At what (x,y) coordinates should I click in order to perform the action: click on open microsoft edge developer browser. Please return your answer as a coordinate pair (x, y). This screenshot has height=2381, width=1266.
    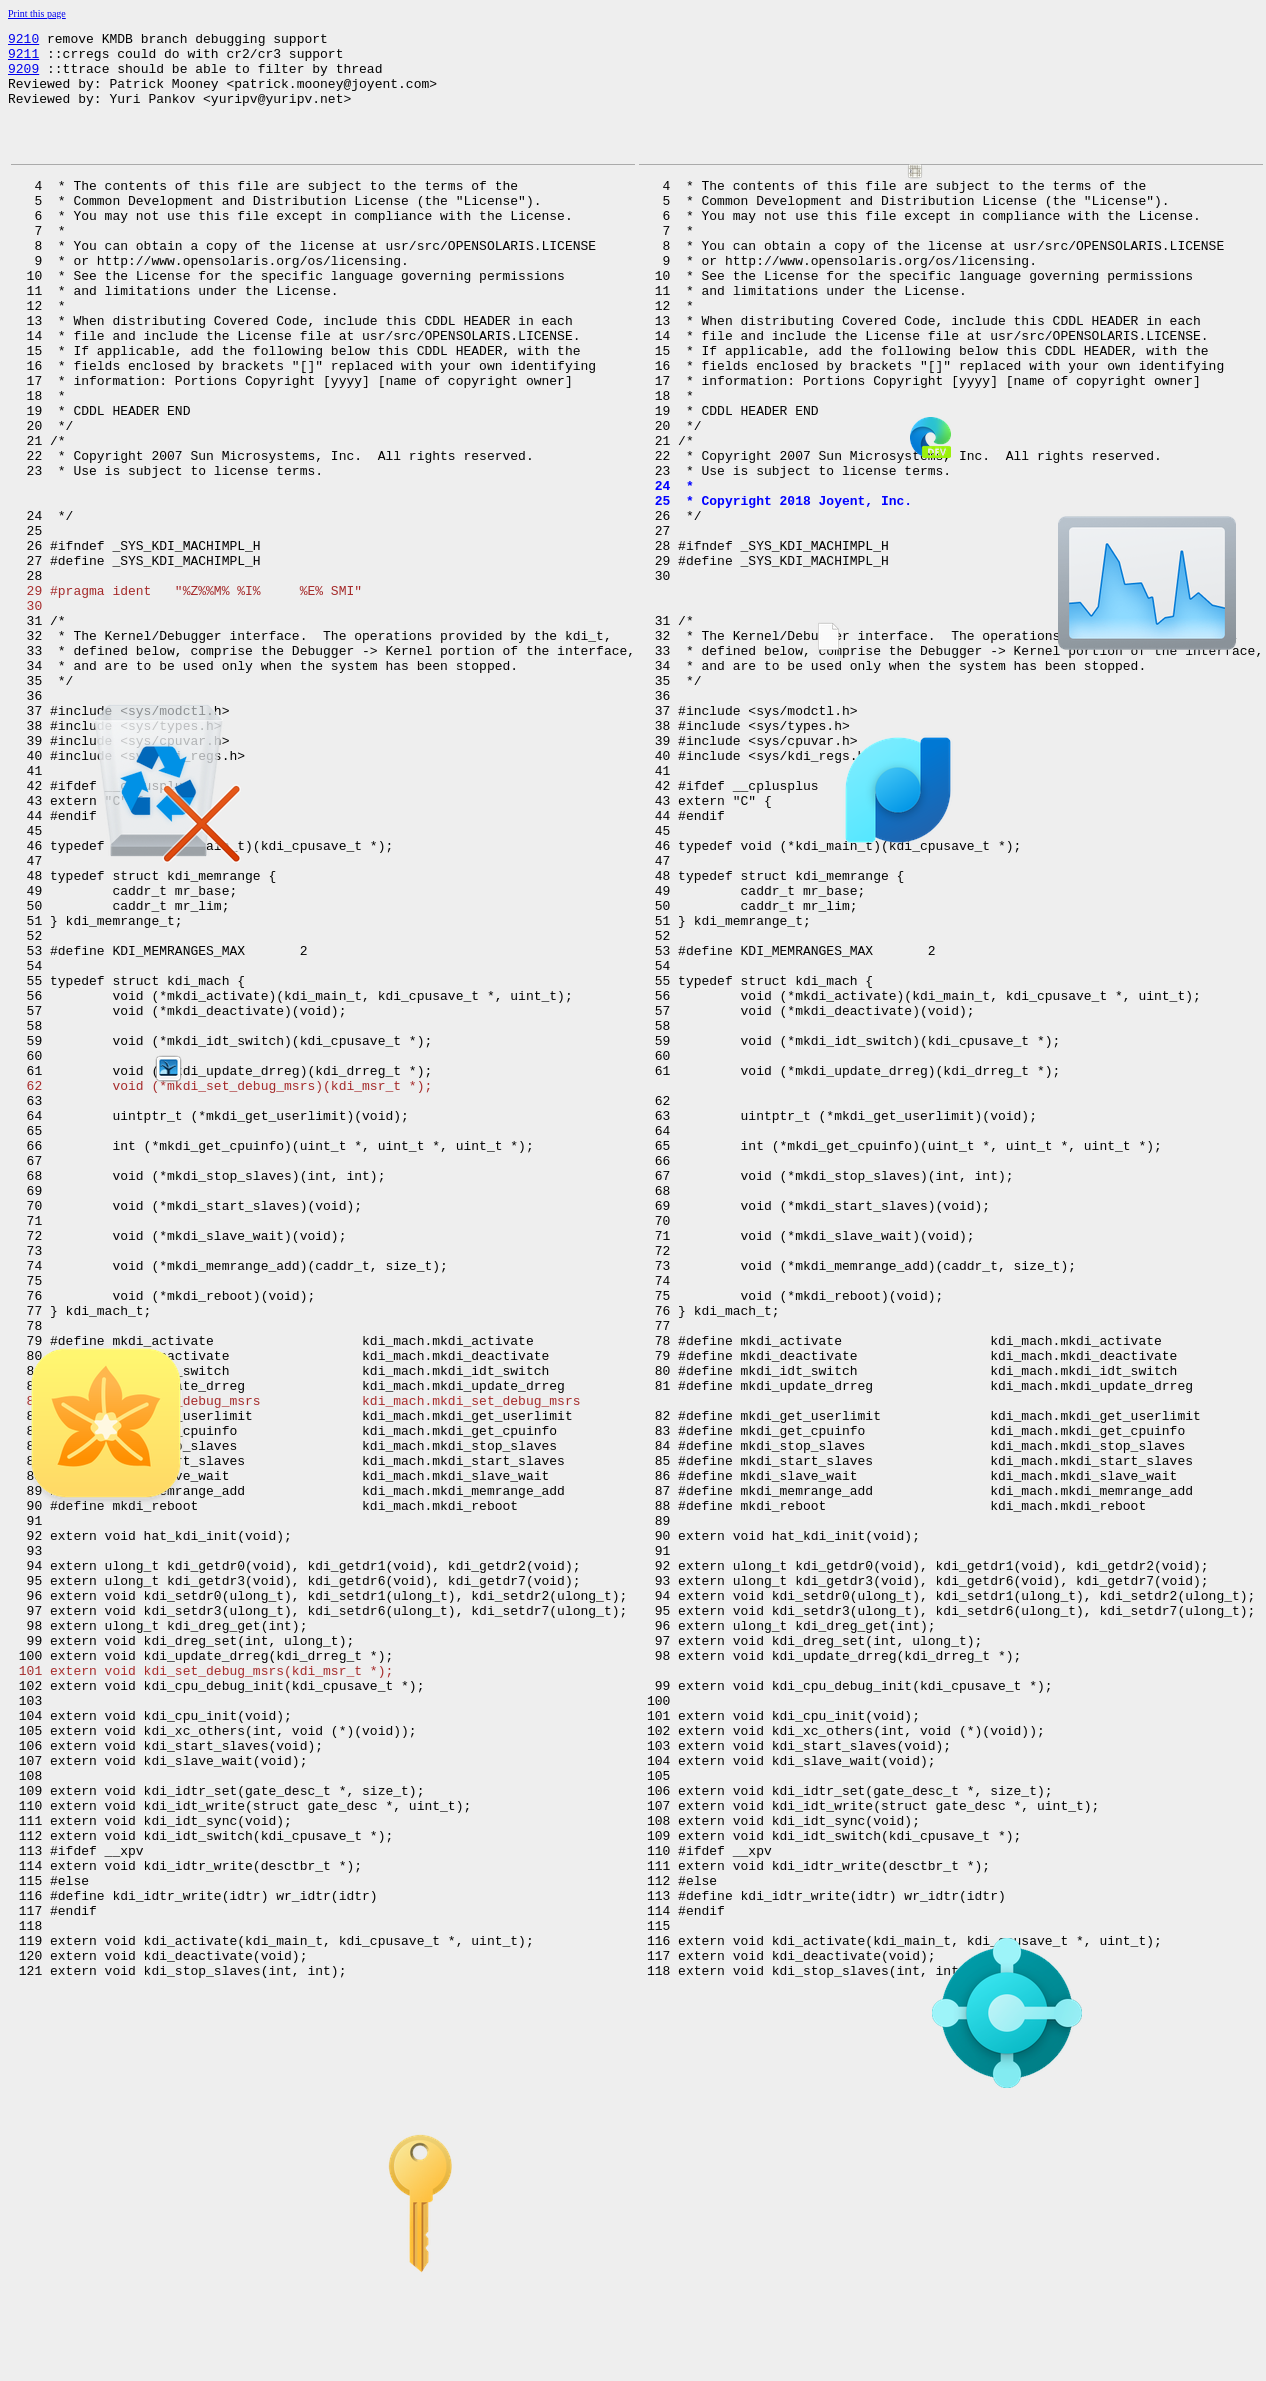
    Looking at the image, I should click on (930, 437).